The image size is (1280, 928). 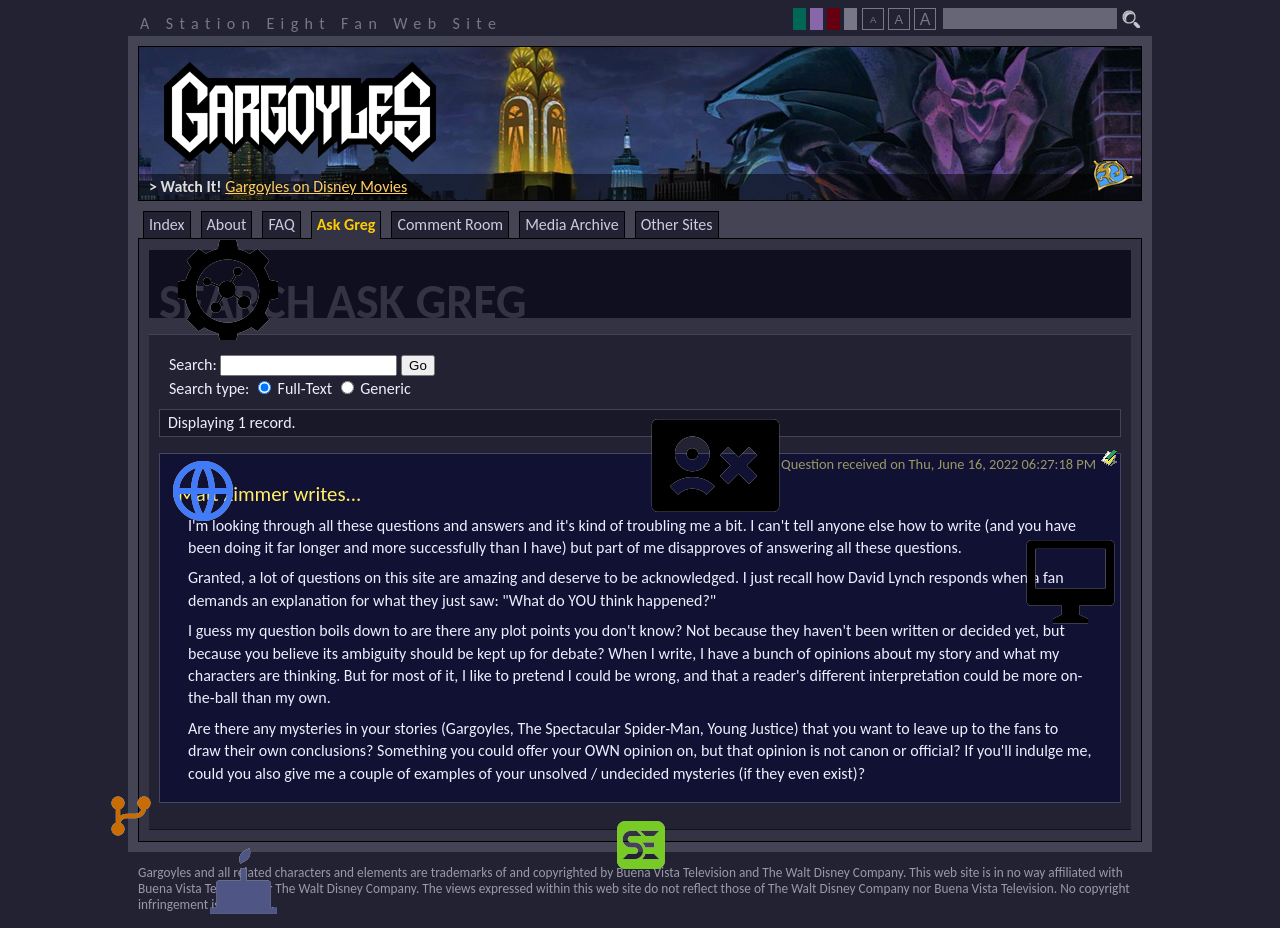 What do you see at coordinates (203, 491) in the screenshot?
I see `switch to global or international settings` at bounding box center [203, 491].